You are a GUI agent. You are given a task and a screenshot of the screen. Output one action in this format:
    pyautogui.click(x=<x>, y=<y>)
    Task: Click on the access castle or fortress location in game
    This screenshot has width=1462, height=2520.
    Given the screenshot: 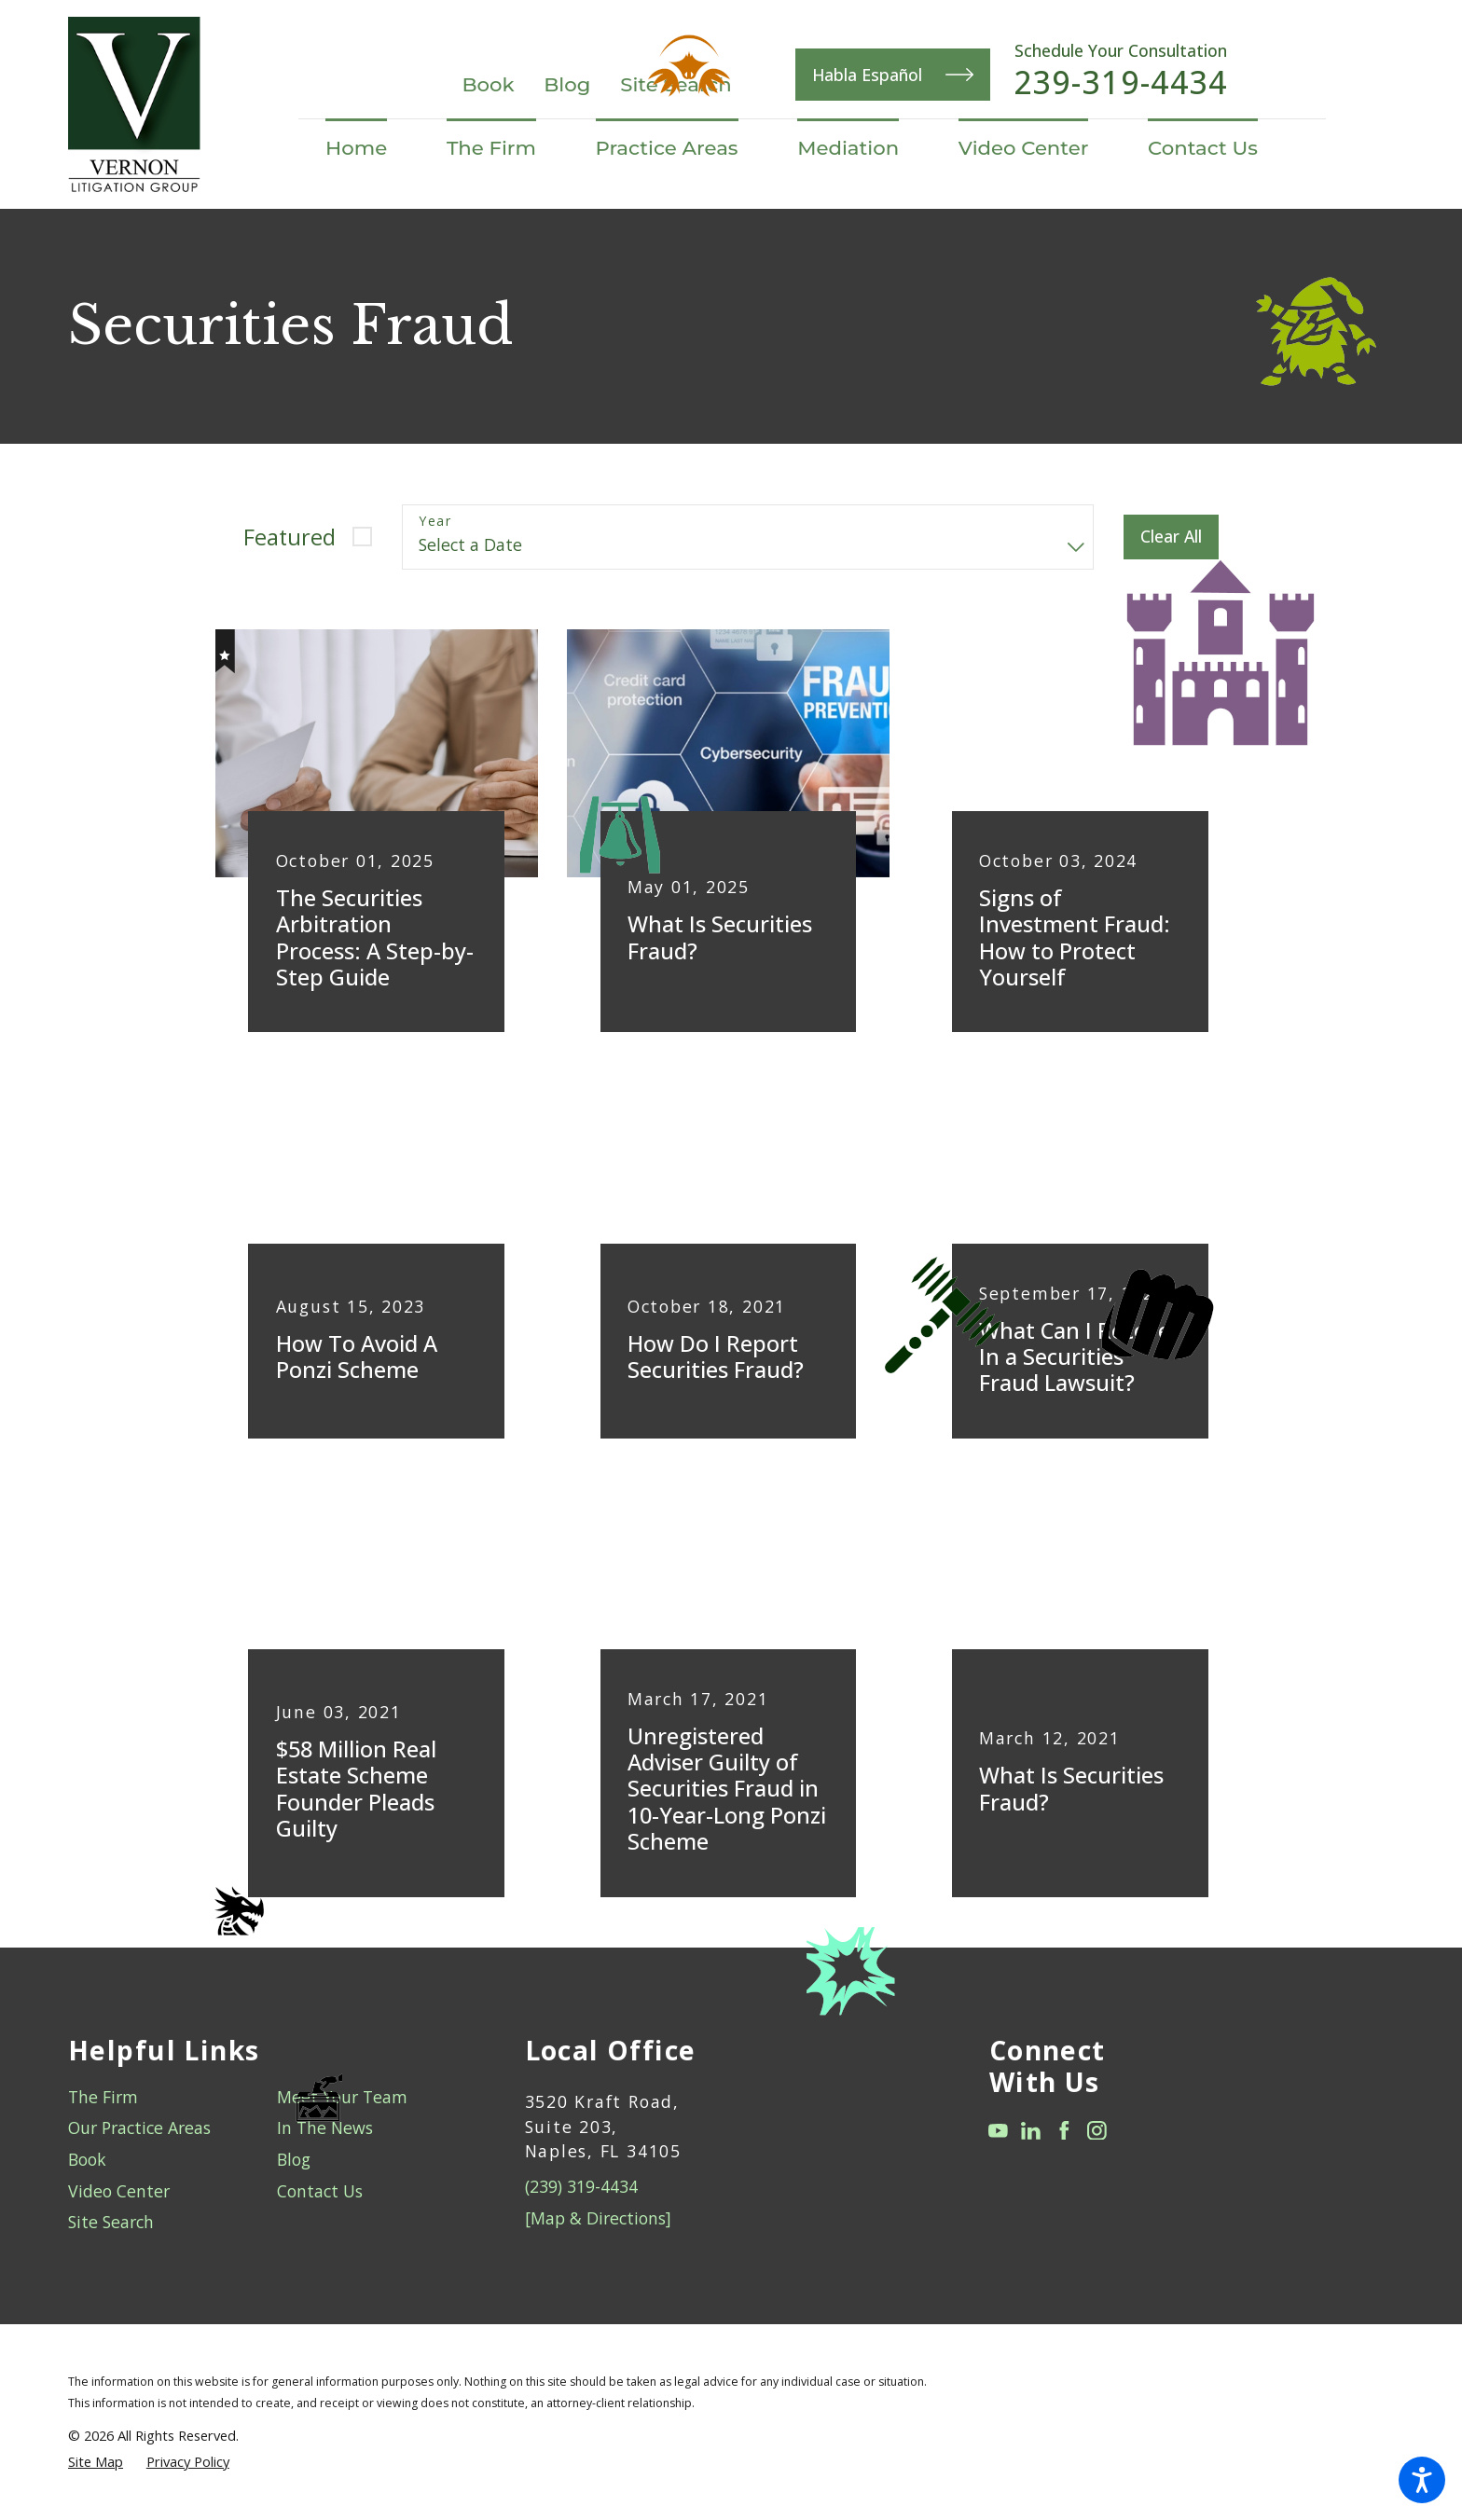 What is the action you would take?
    pyautogui.click(x=1221, y=653)
    